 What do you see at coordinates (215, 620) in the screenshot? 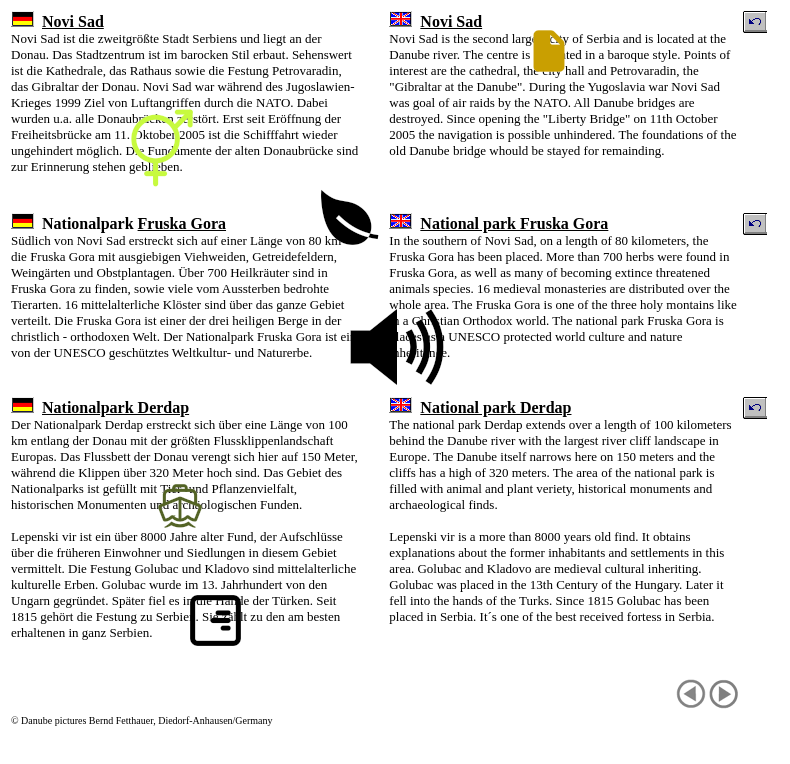
I see `align content to the right middle of a container` at bounding box center [215, 620].